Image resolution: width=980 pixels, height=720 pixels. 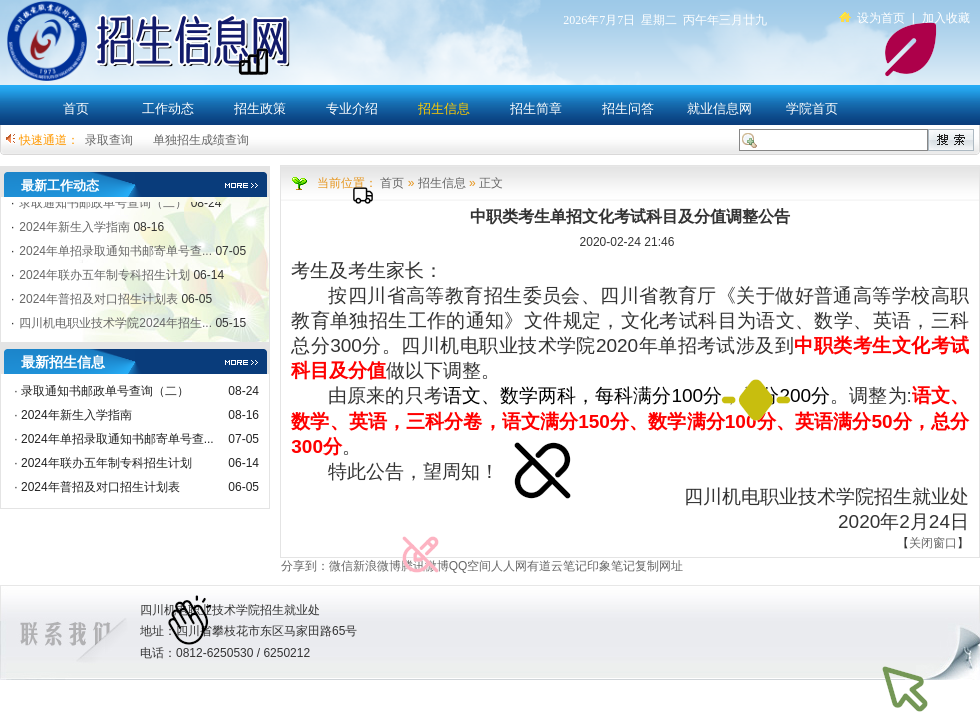 What do you see at coordinates (909, 49) in the screenshot?
I see `indicates eco-friendly or sustainable option` at bounding box center [909, 49].